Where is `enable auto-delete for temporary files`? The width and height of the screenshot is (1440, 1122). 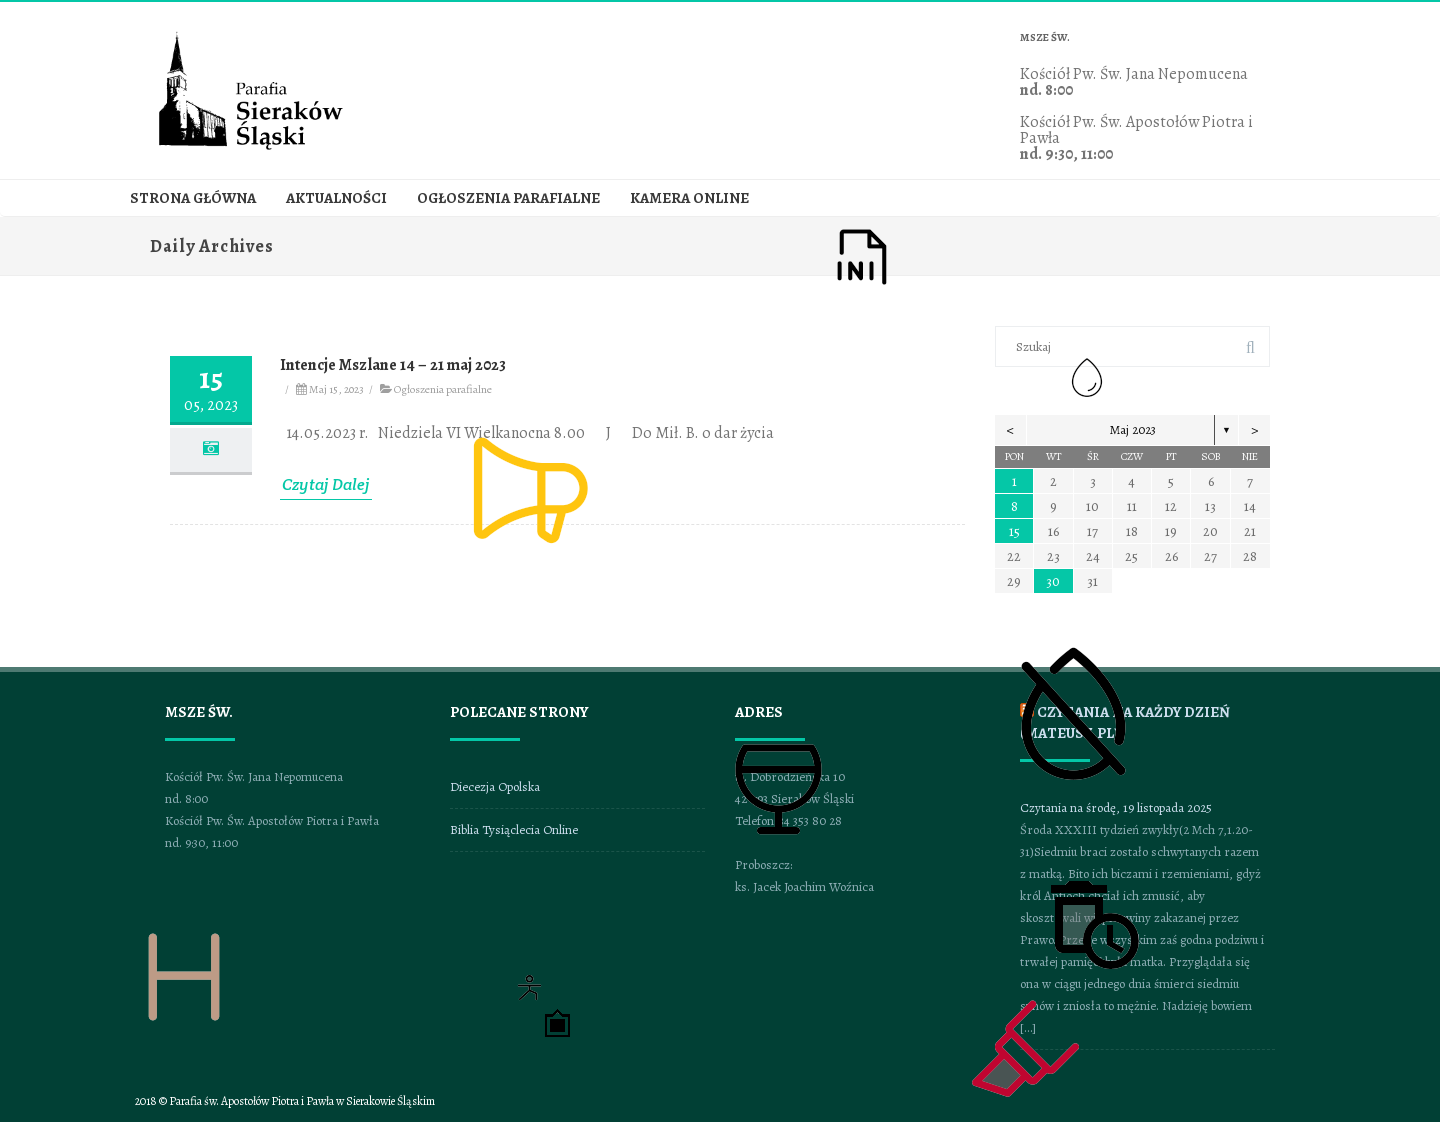
enable auto-delete for temporary files is located at coordinates (1095, 925).